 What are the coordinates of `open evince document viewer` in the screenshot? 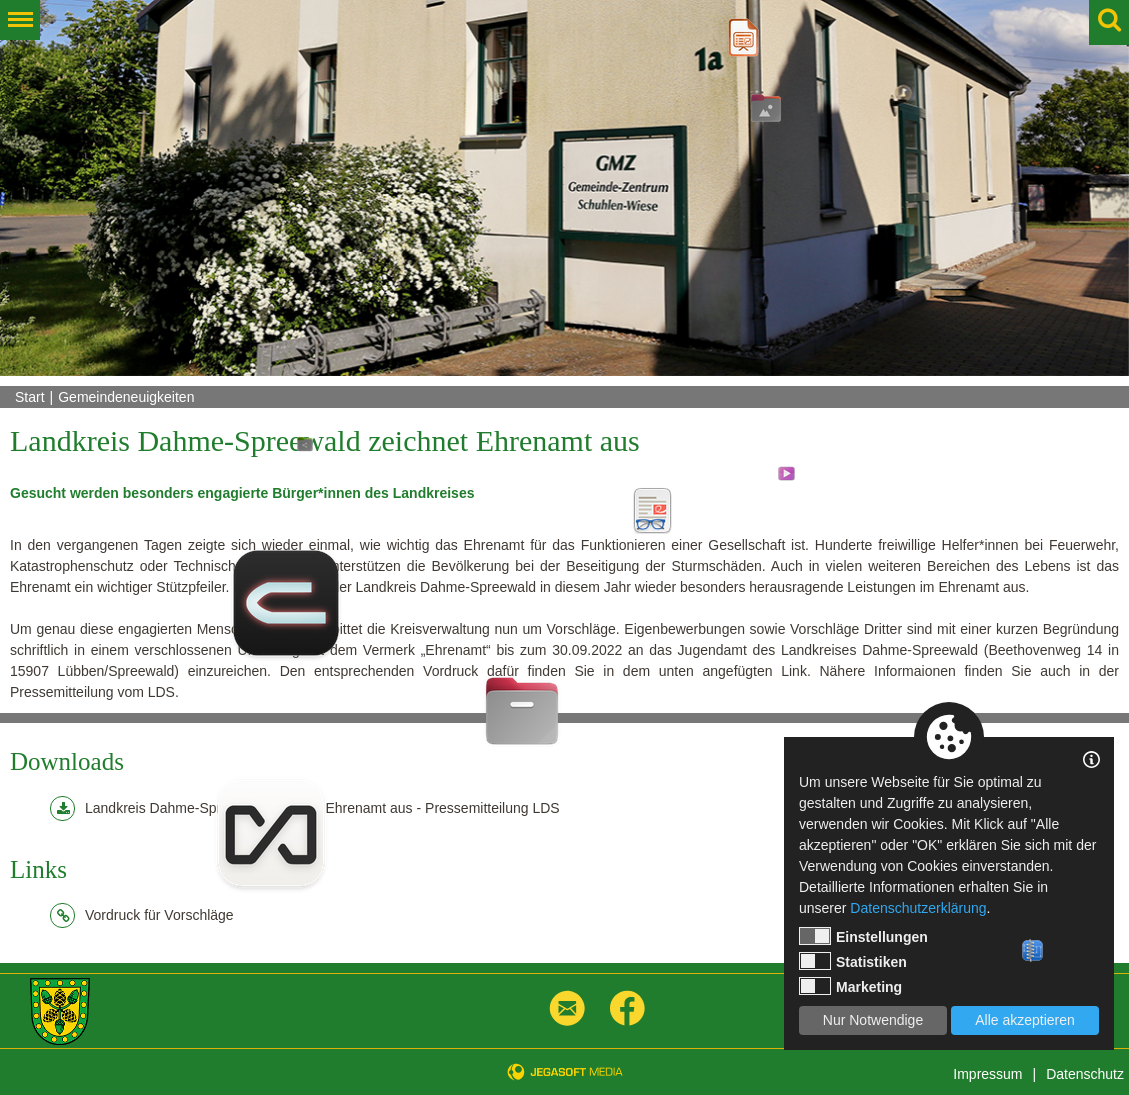 It's located at (652, 510).